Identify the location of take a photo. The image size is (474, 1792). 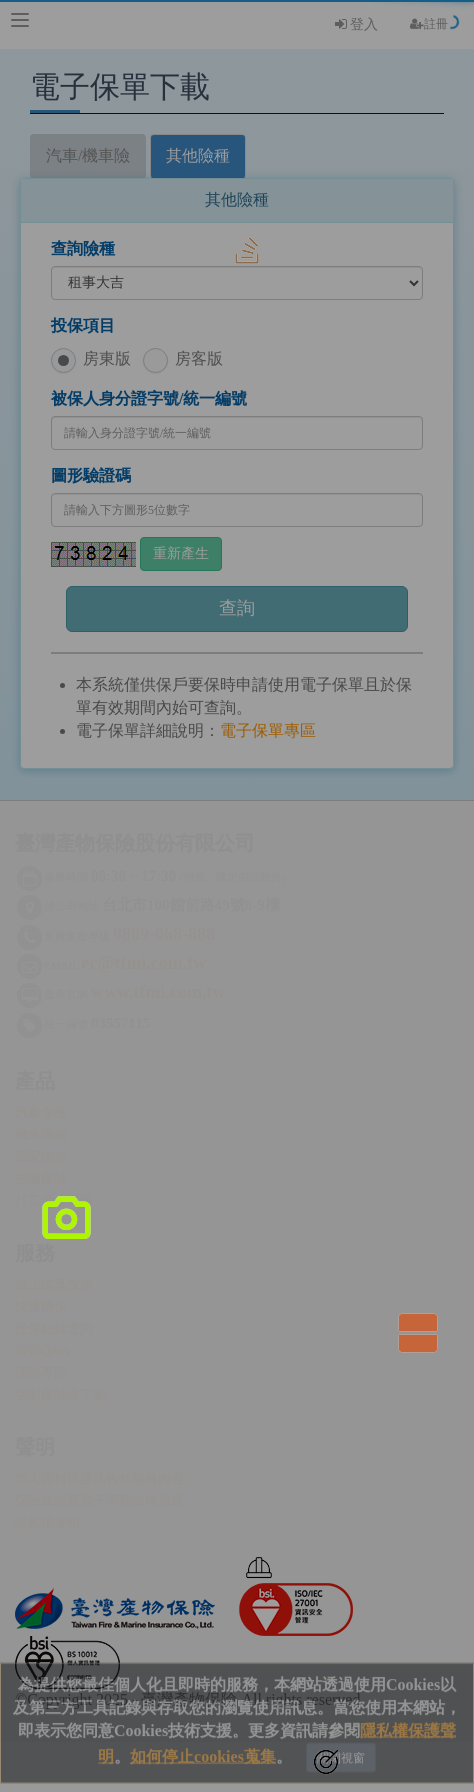
(66, 1218).